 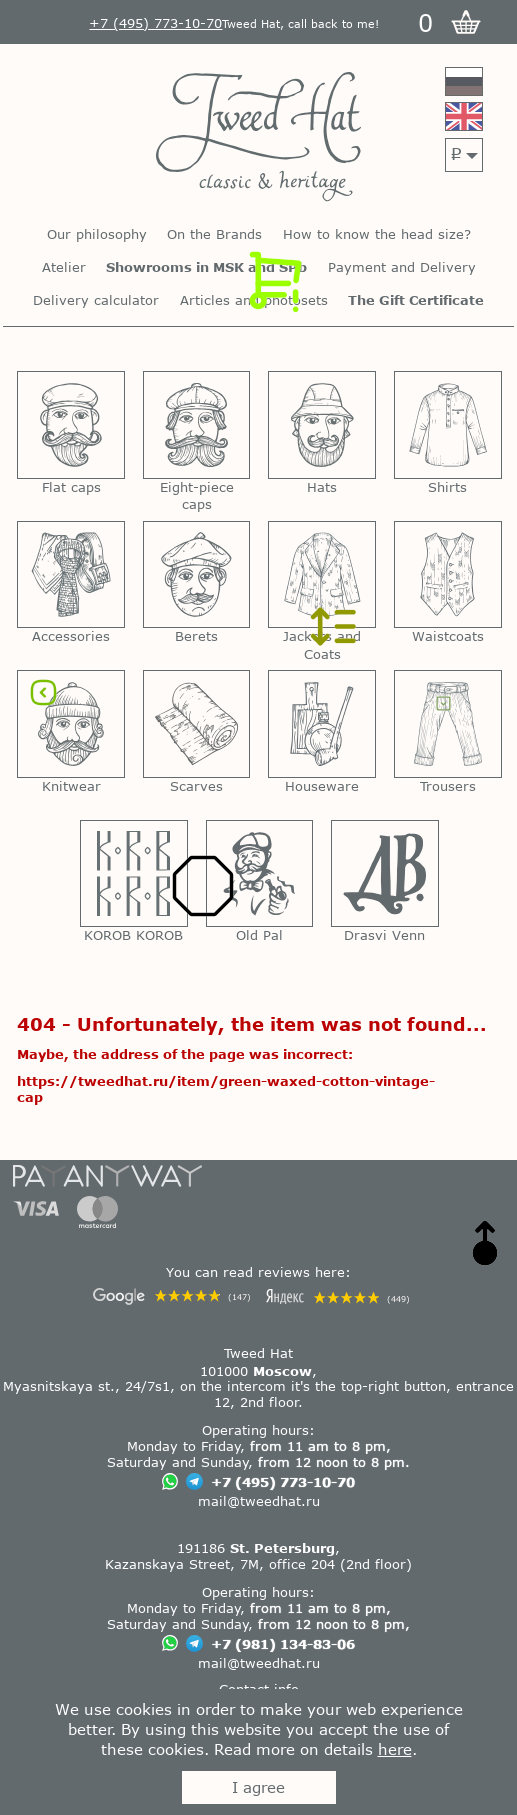 What do you see at coordinates (43, 692) in the screenshot?
I see `go back to the previous screen` at bounding box center [43, 692].